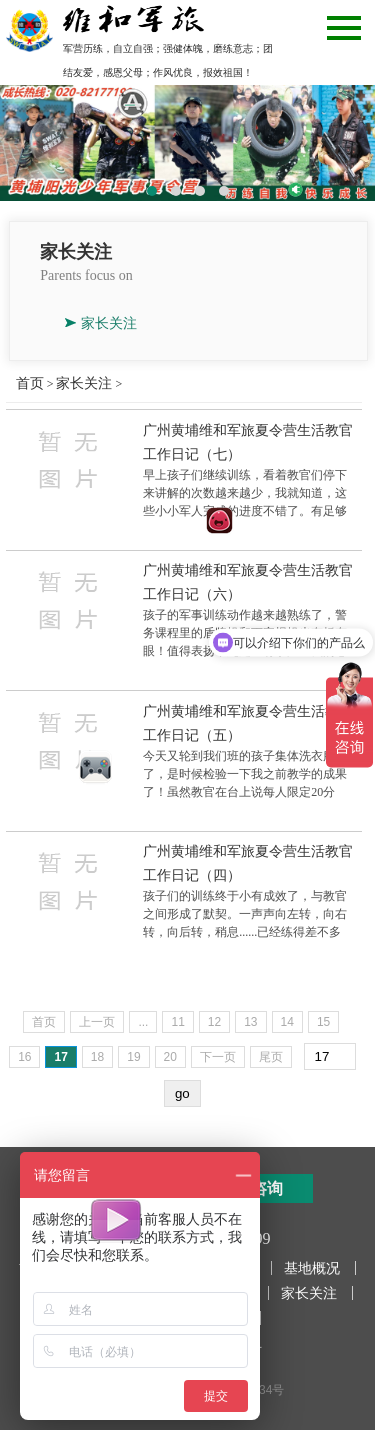 The width and height of the screenshot is (375, 1430). I want to click on indicates a mounted or connected drive, so click(295, 189).